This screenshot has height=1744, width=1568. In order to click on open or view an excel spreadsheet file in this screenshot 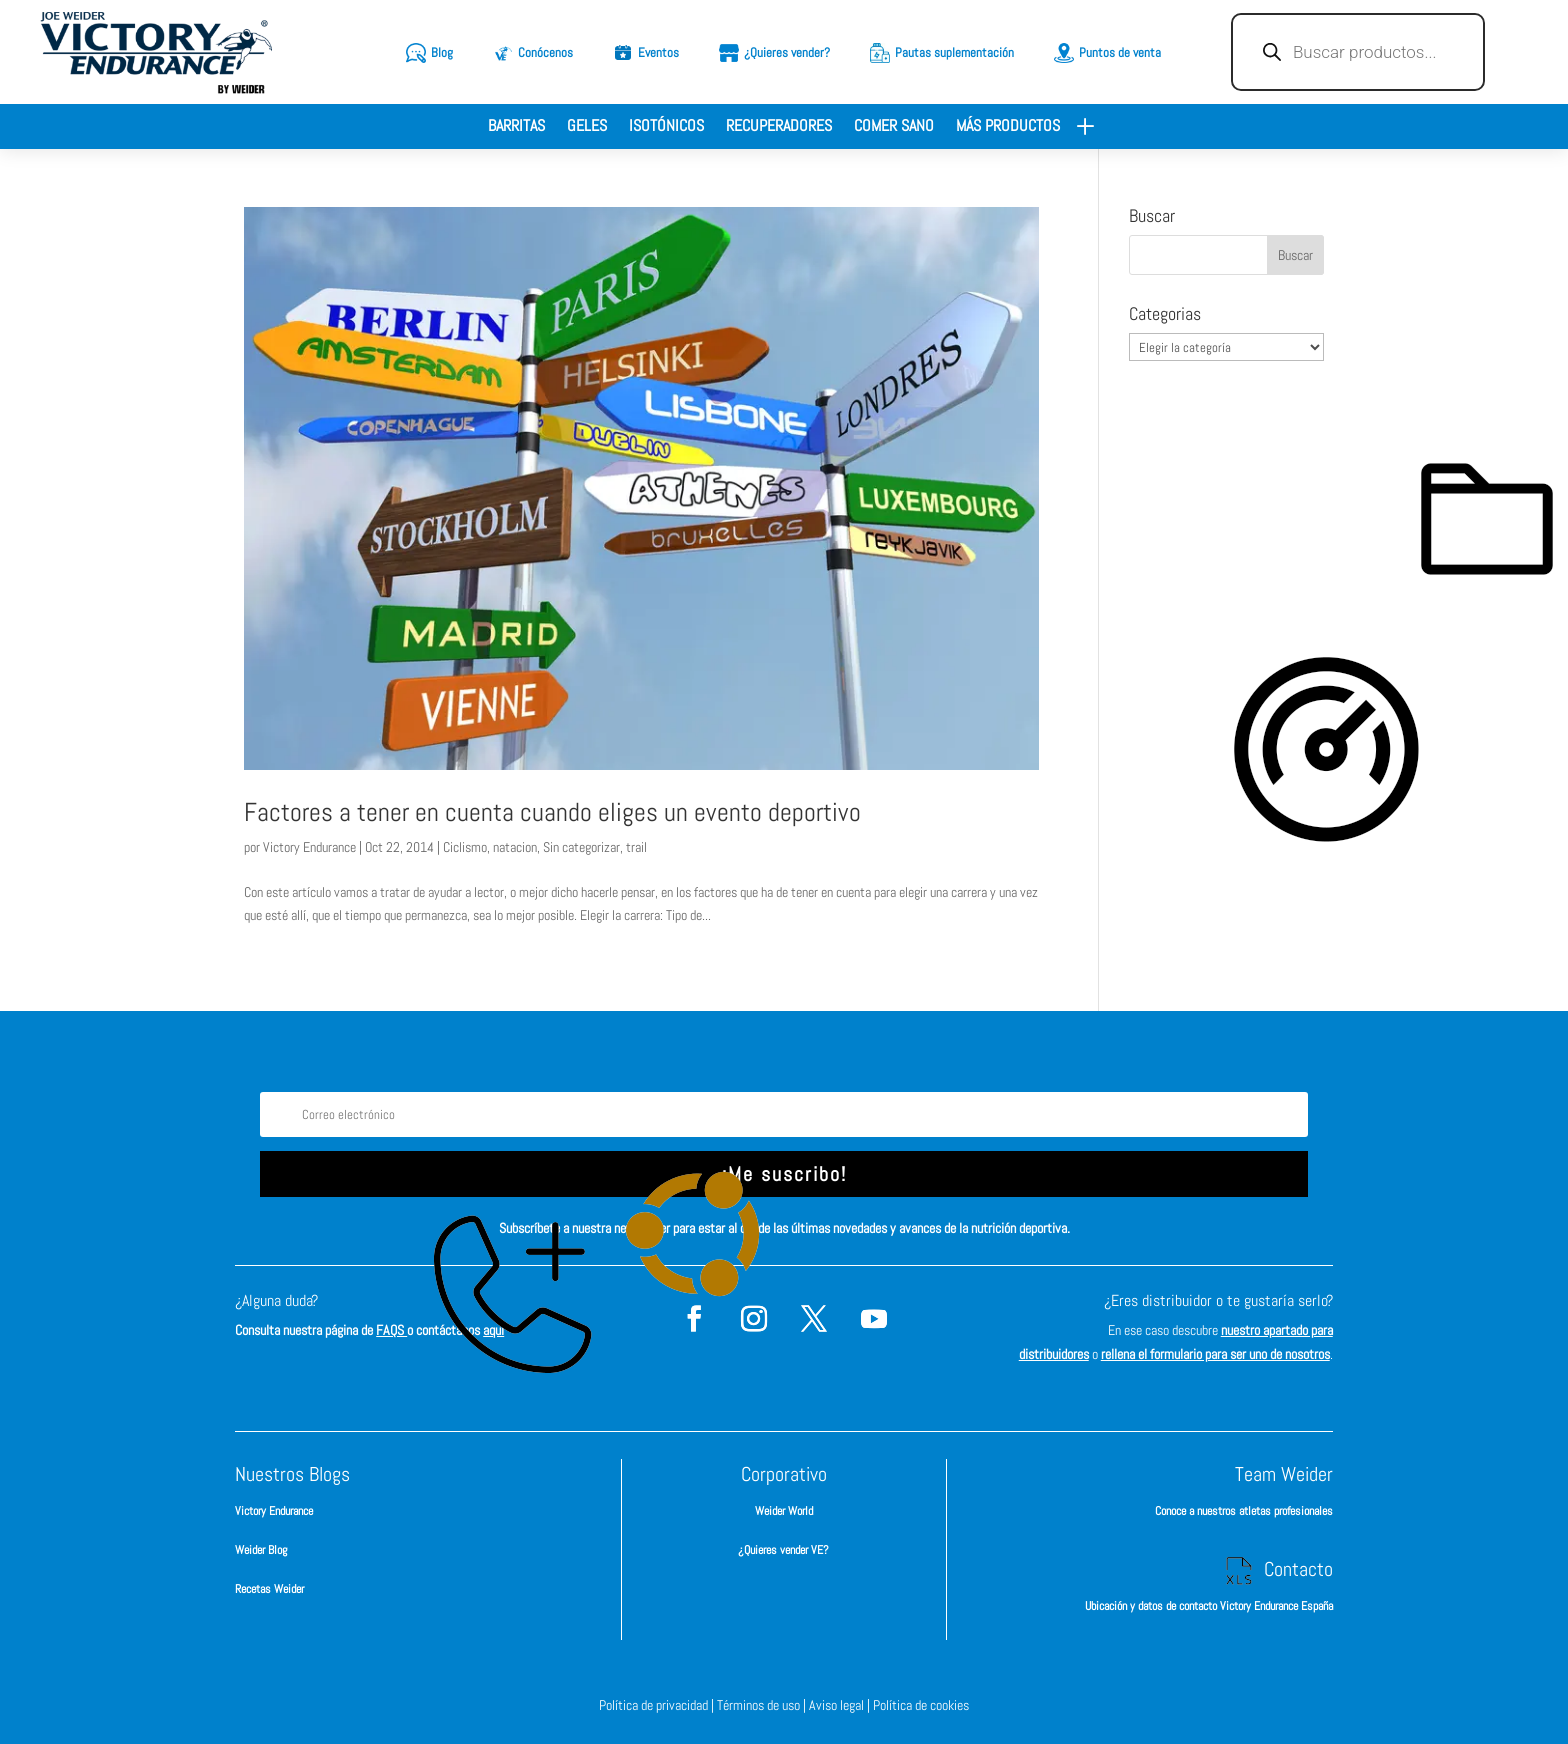, I will do `click(1239, 1572)`.